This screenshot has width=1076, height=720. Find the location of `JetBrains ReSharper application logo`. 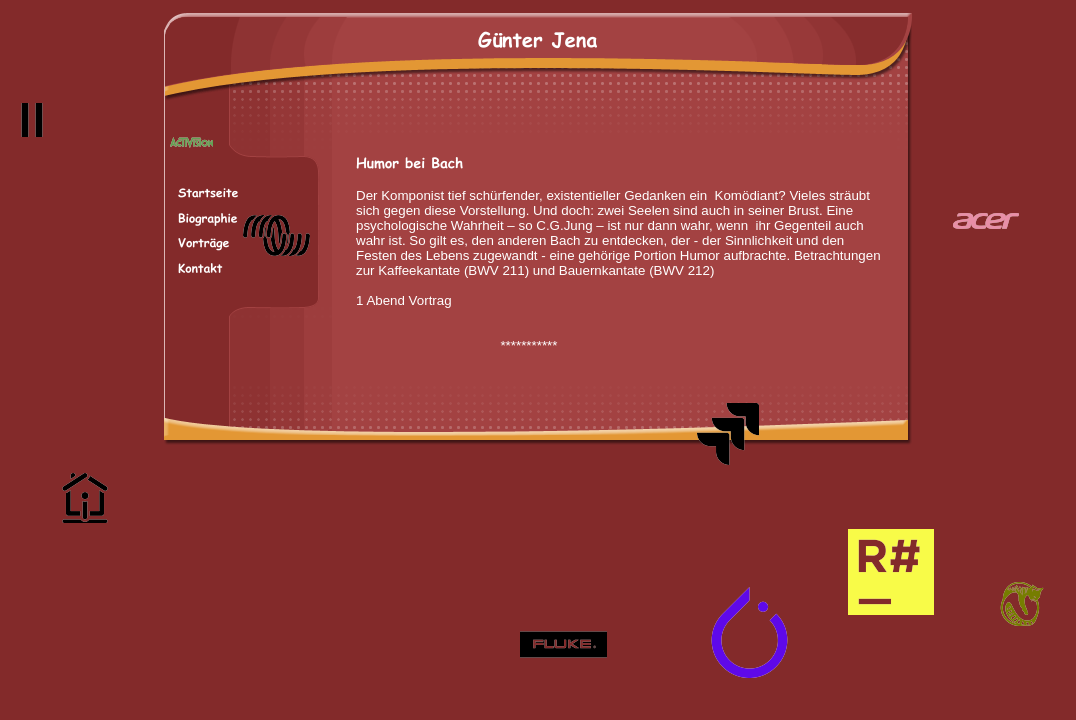

JetBrains ReSharper application logo is located at coordinates (891, 572).